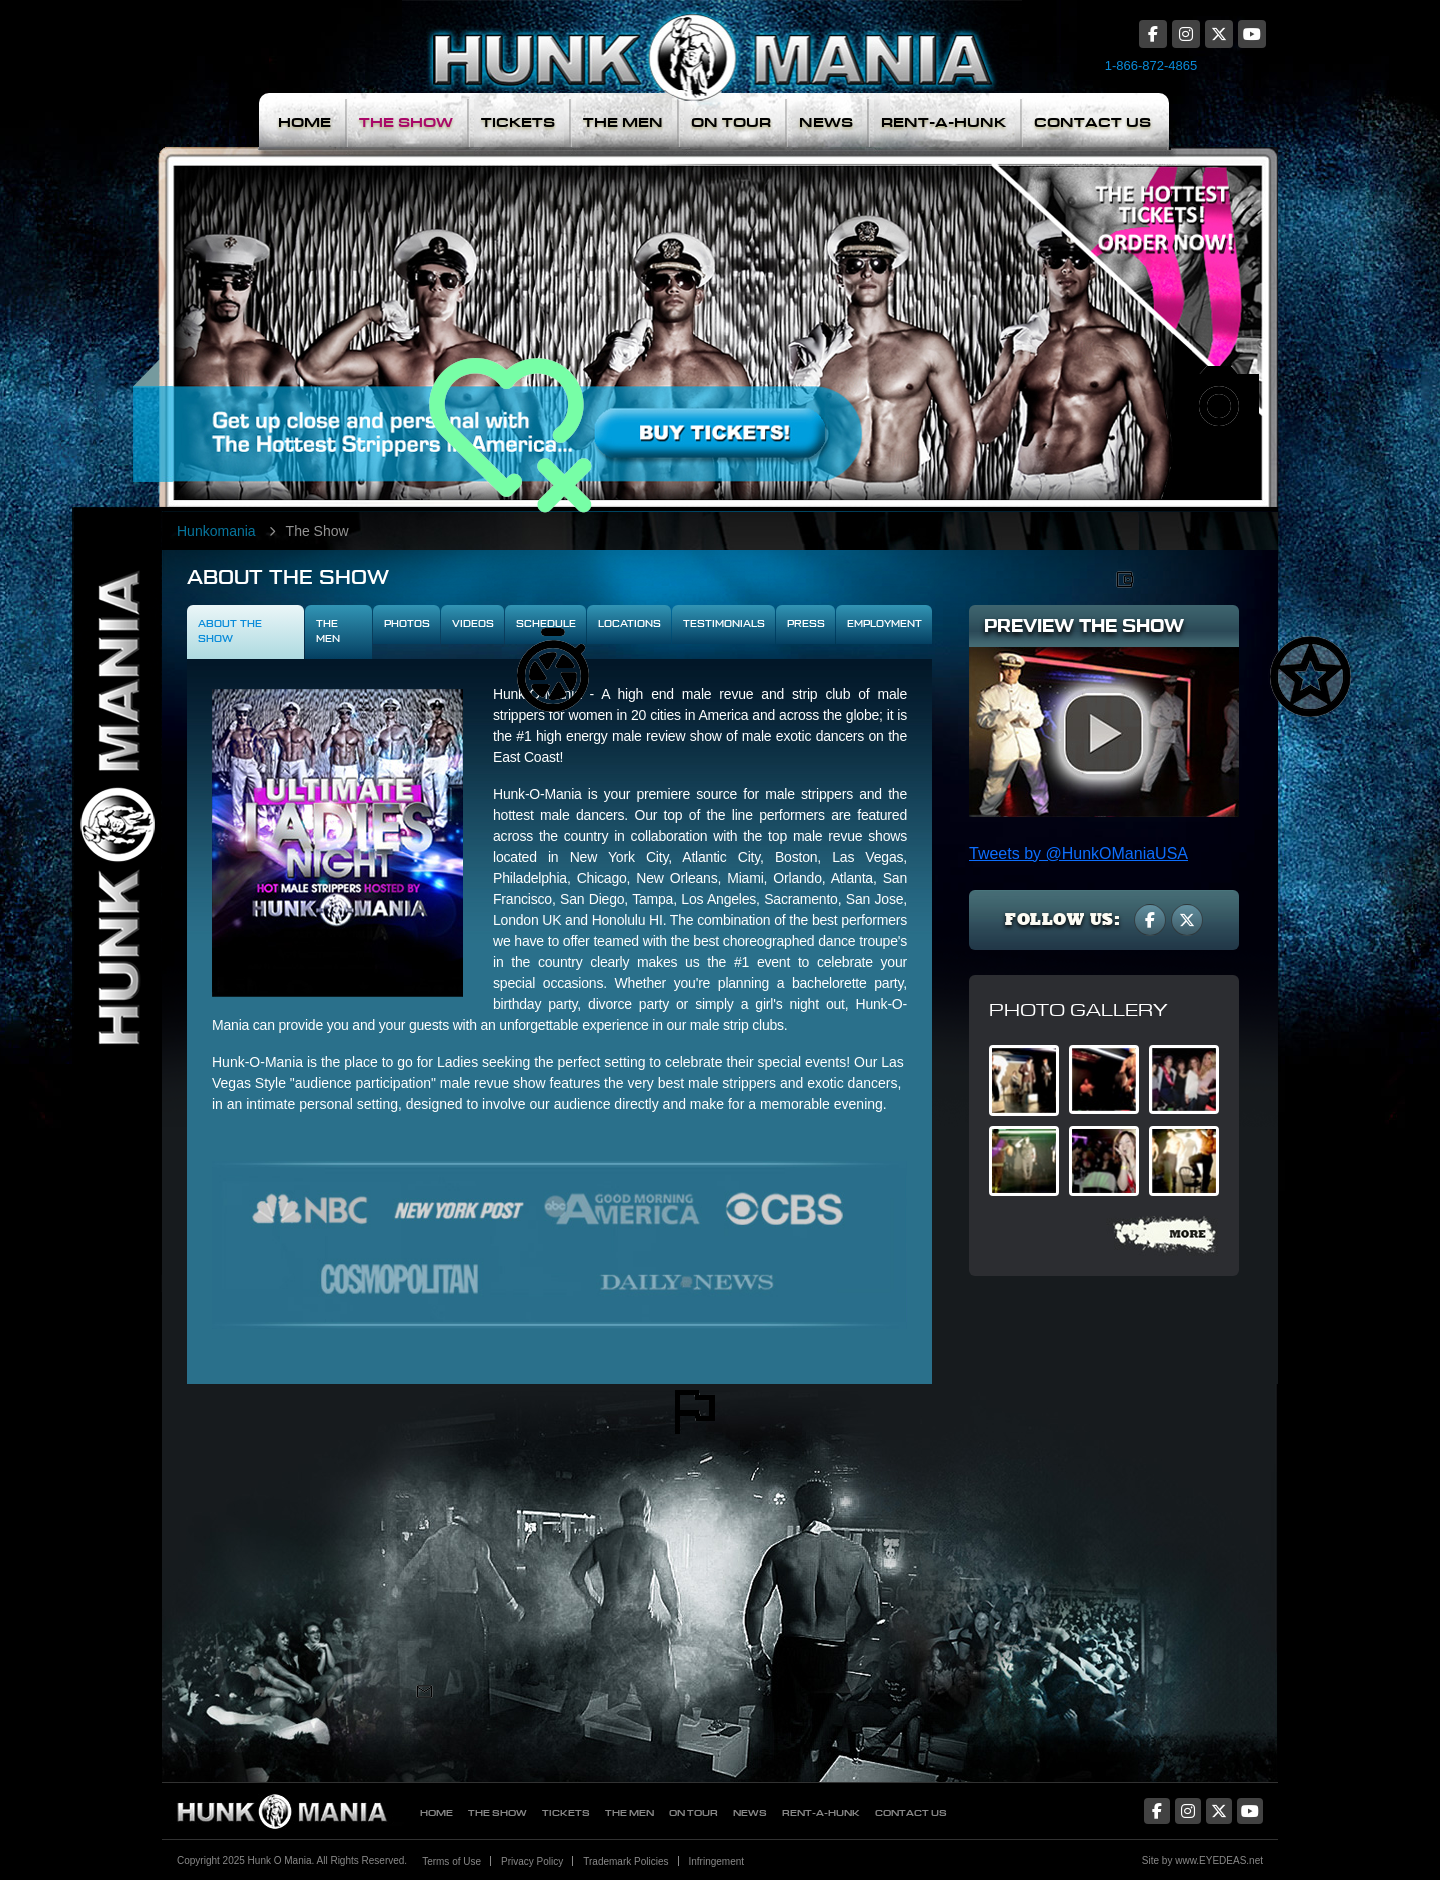  Describe the element at coordinates (553, 672) in the screenshot. I see `adjust camera shutter speed settings` at that location.